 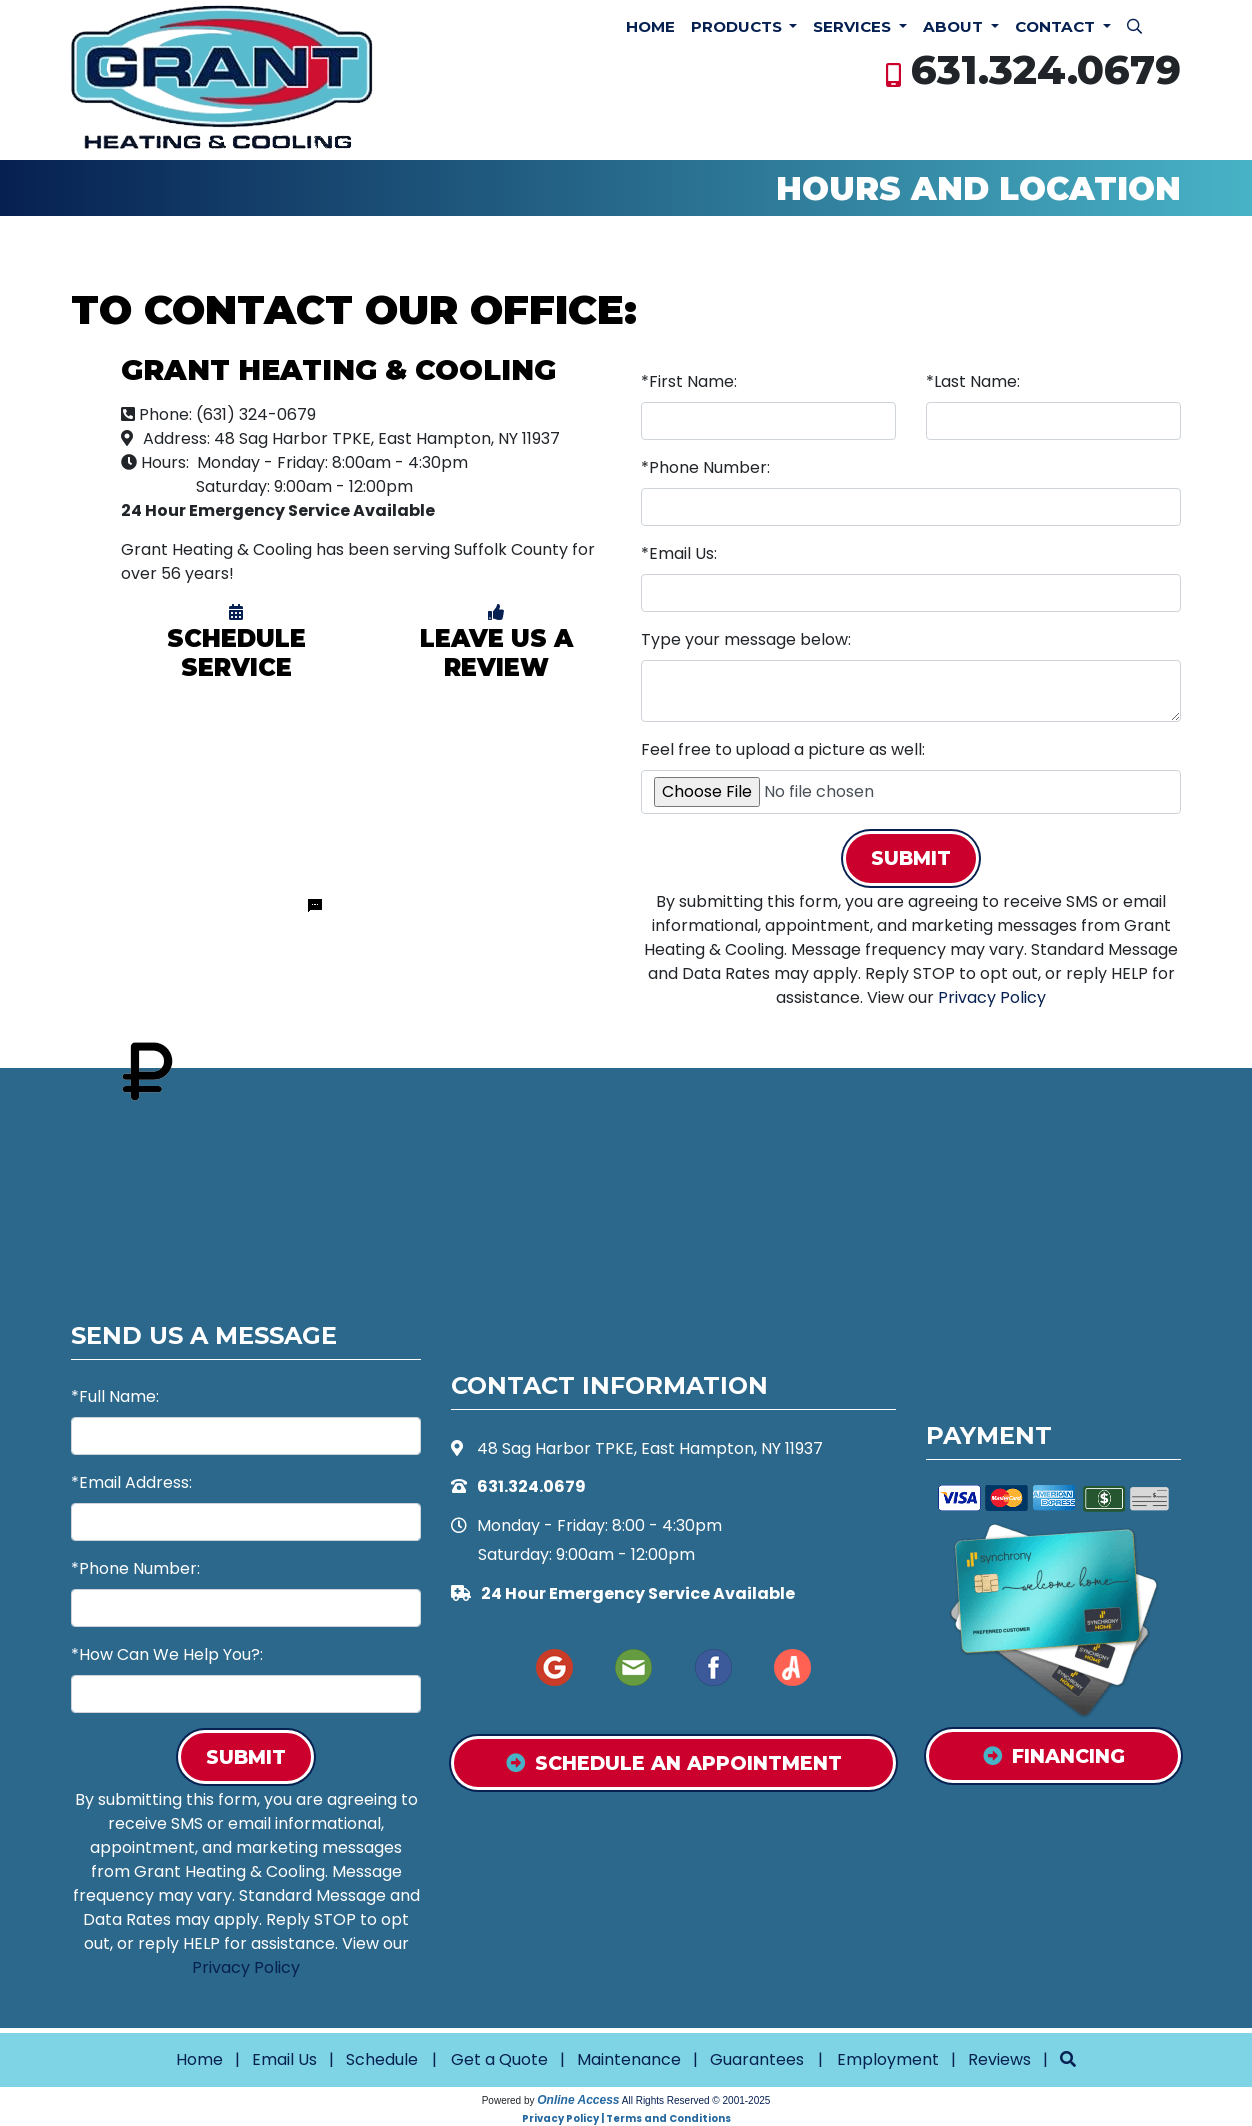 What do you see at coordinates (149, 1071) in the screenshot?
I see `indicates russian ruble currency` at bounding box center [149, 1071].